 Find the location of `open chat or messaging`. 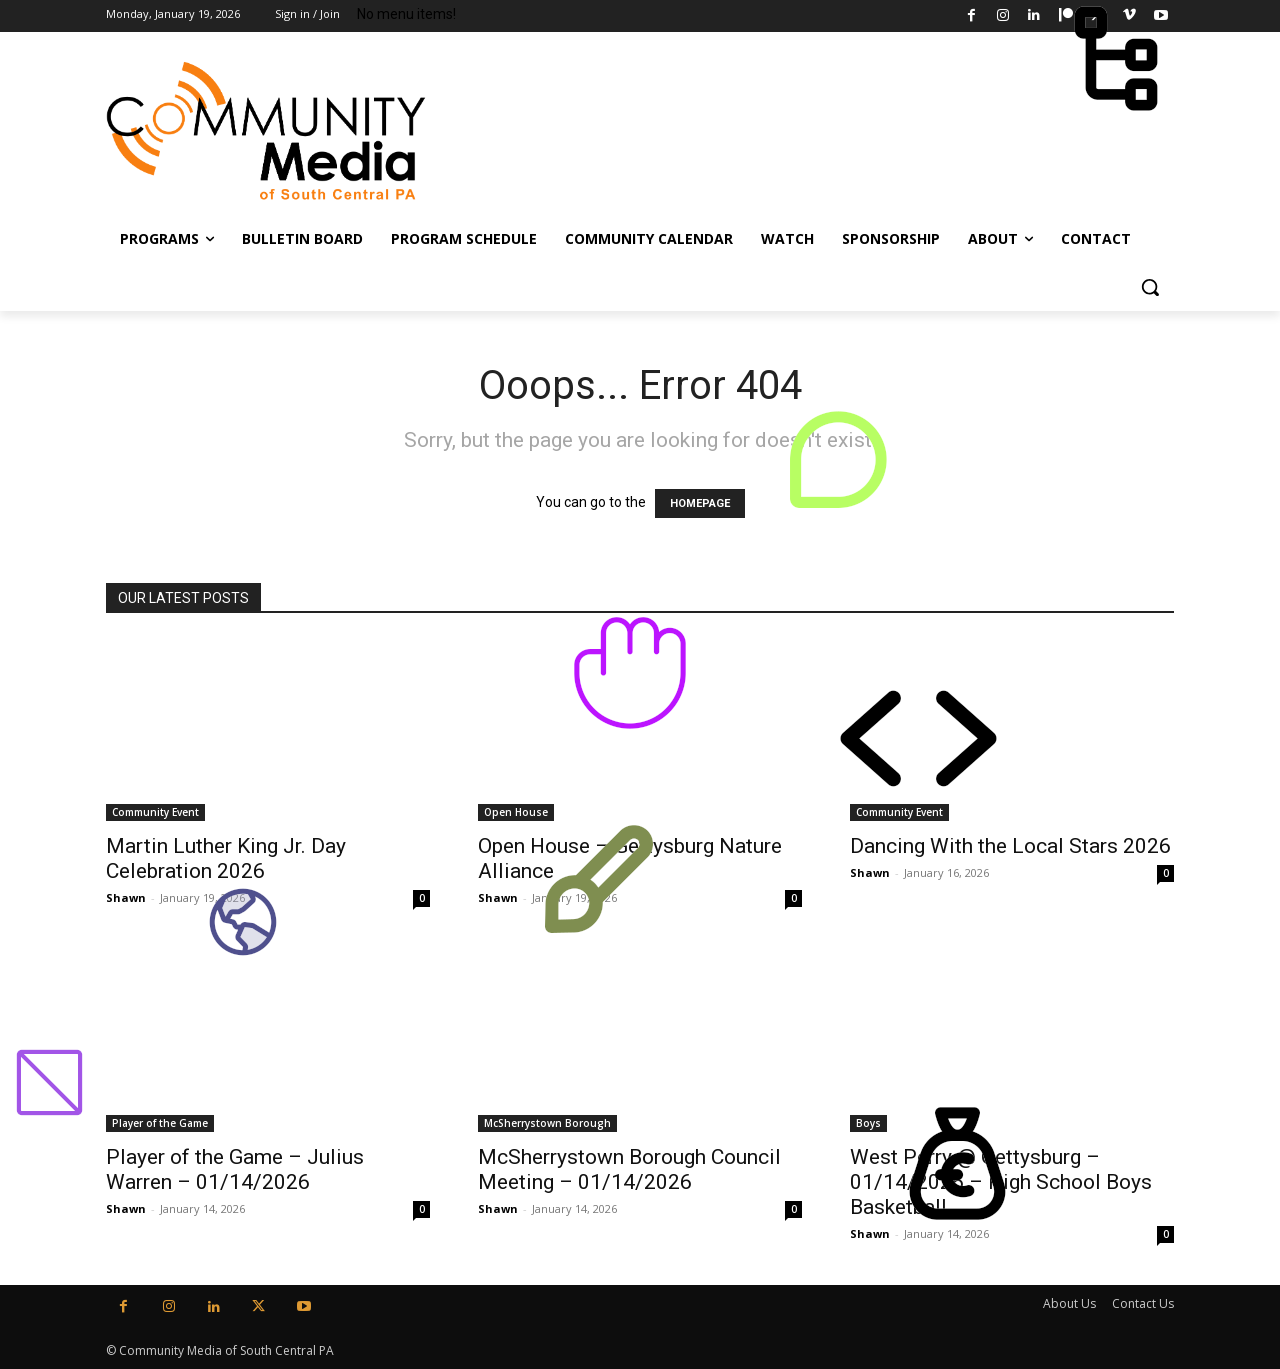

open chat or messaging is located at coordinates (836, 461).